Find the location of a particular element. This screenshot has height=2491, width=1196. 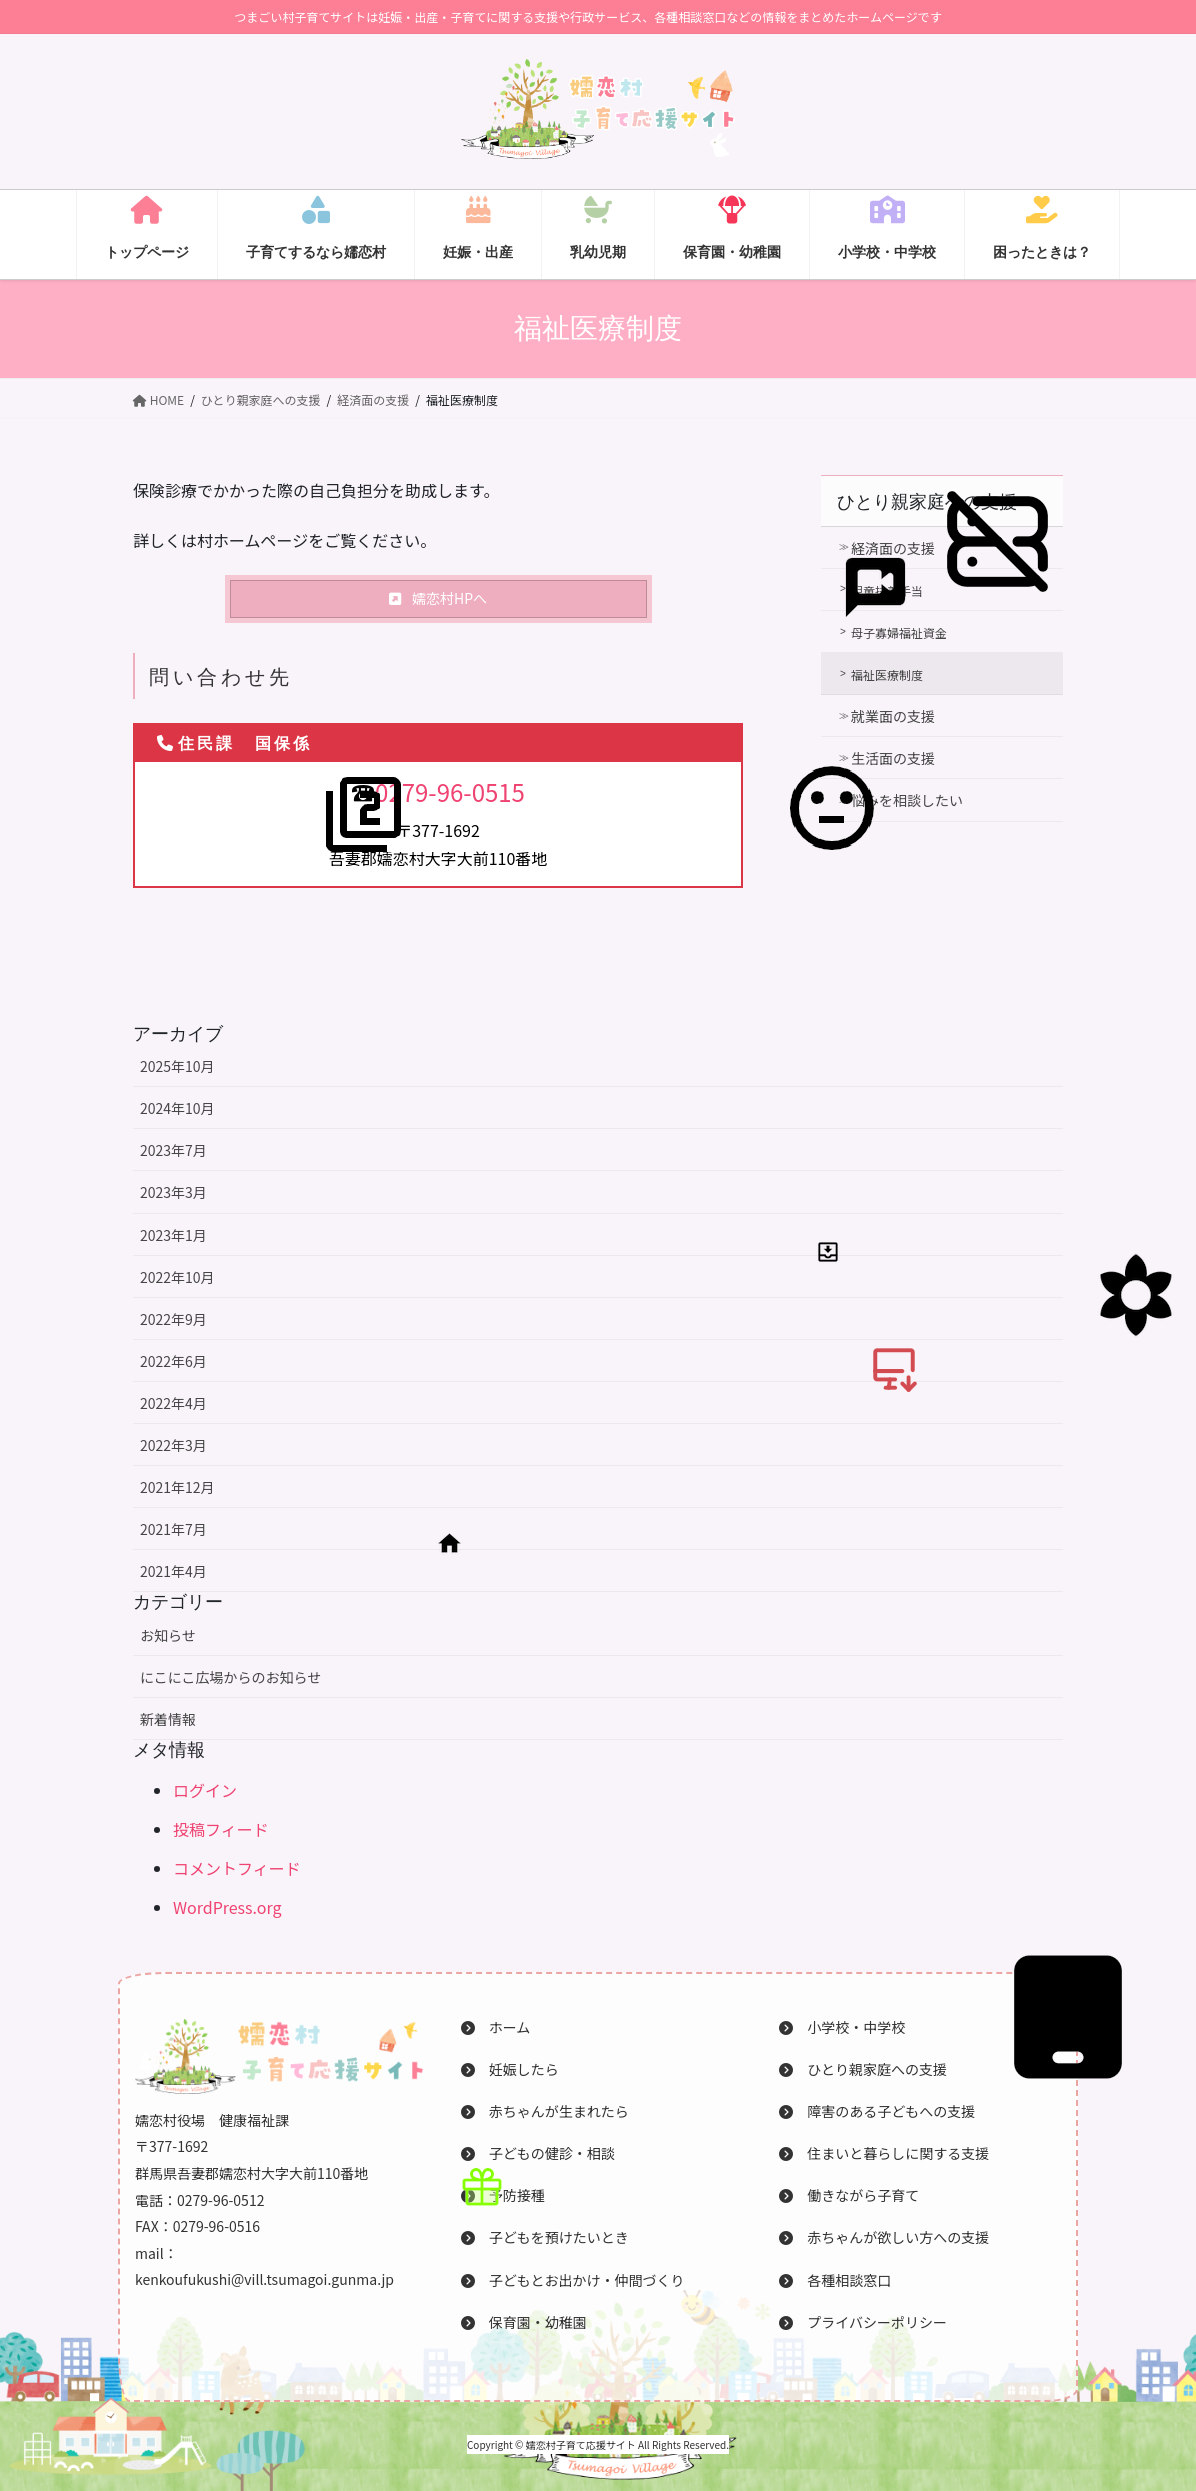

indicates neutral feedback or rating is located at coordinates (832, 808).